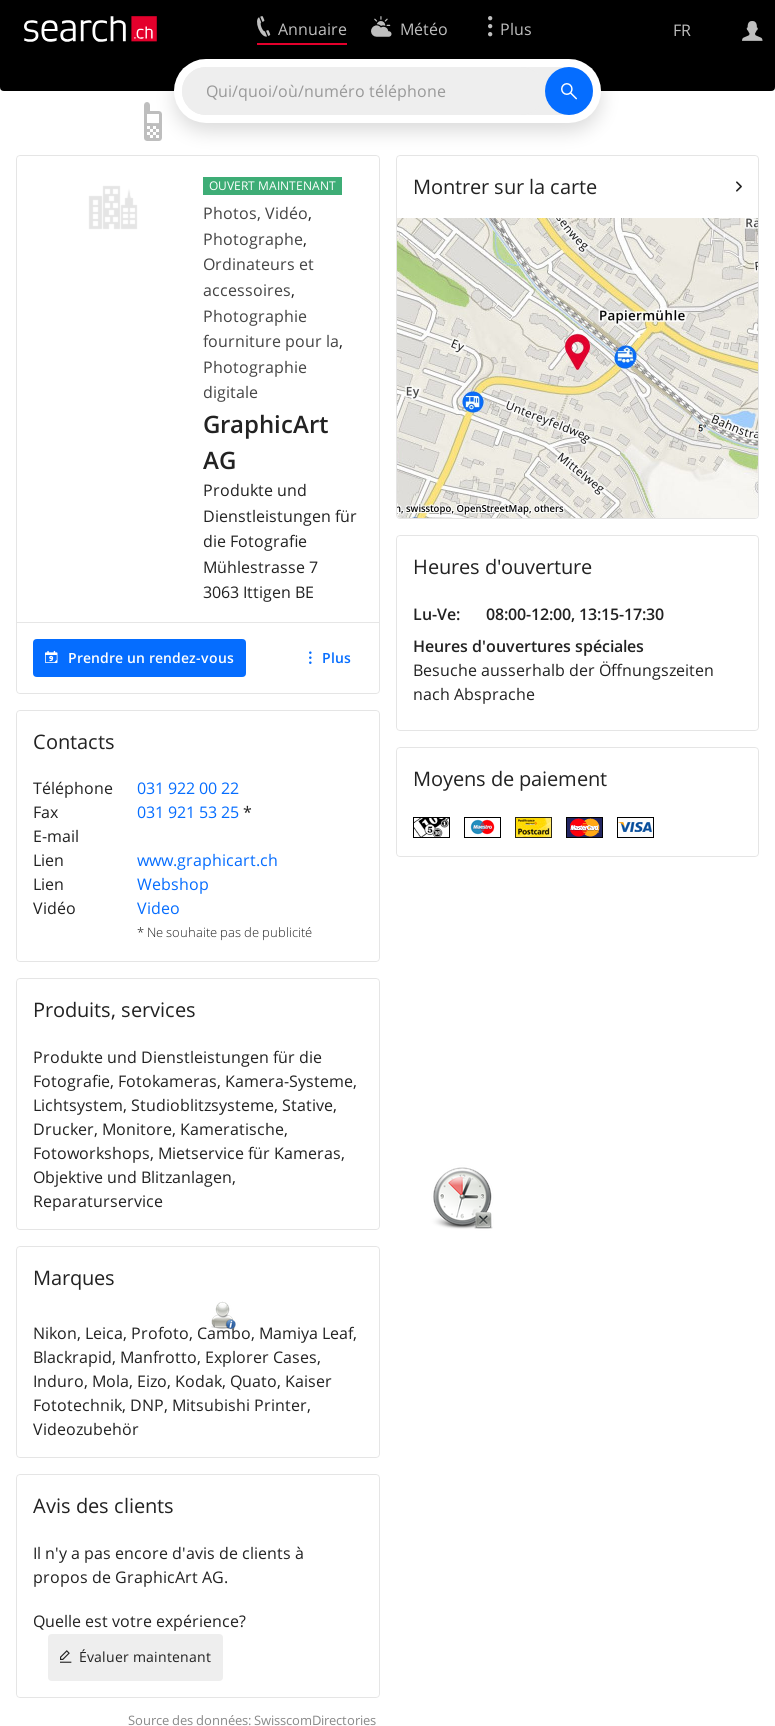 The image size is (775, 1726). Describe the element at coordinates (153, 123) in the screenshot. I see `make a phone call` at that location.